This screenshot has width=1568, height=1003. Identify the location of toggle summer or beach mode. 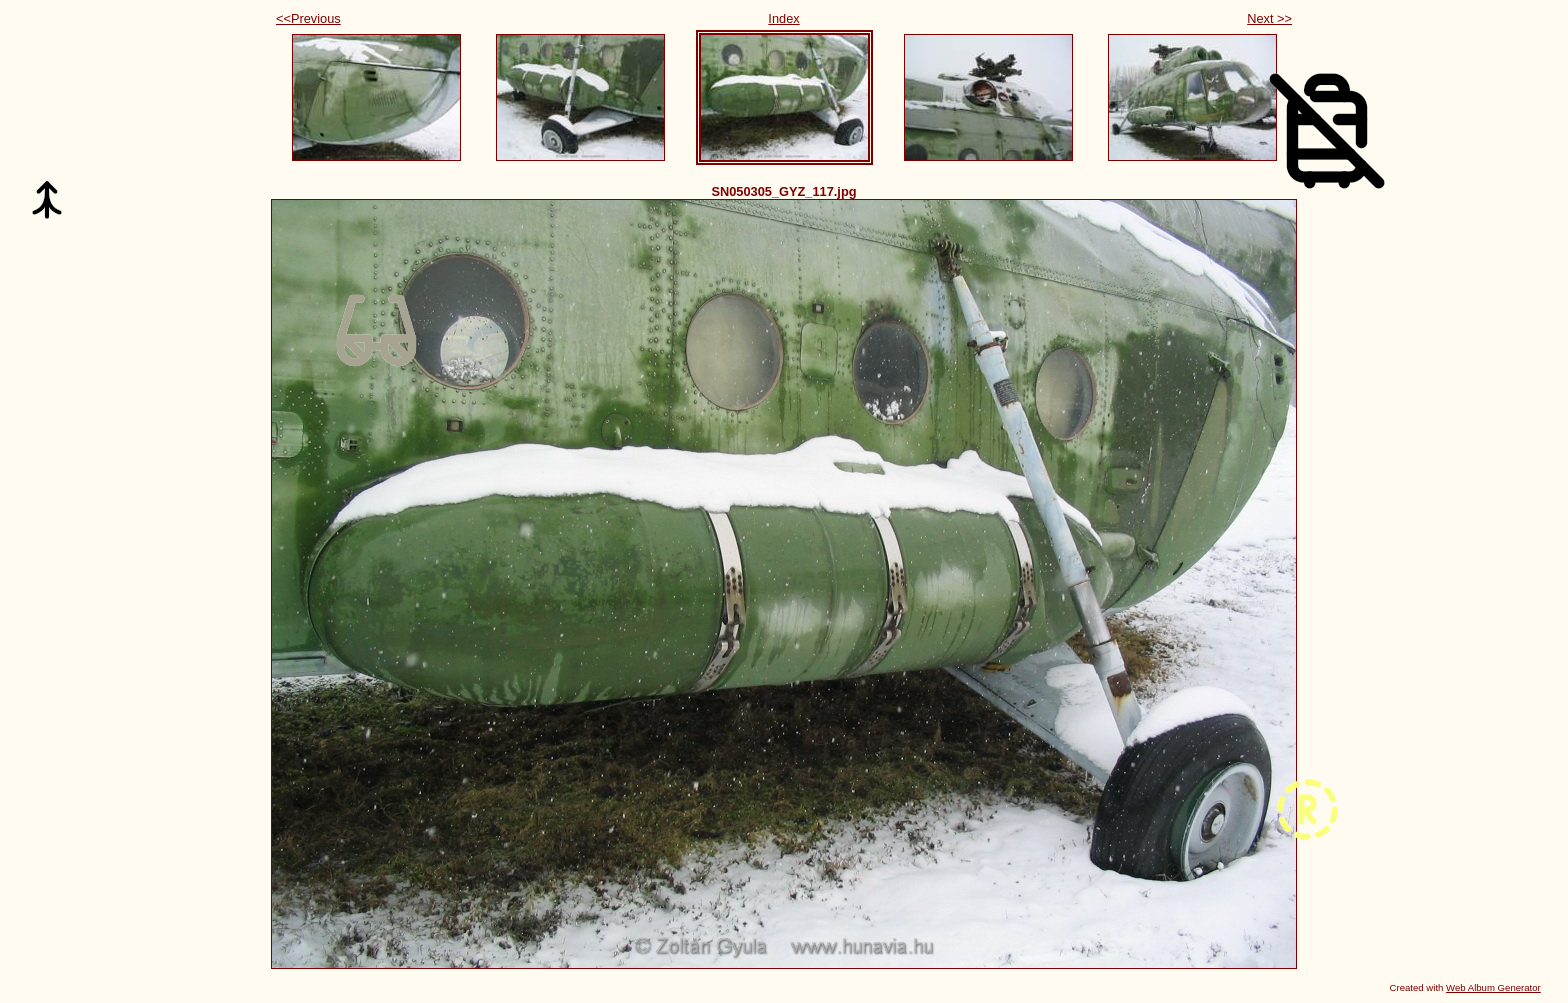
(376, 330).